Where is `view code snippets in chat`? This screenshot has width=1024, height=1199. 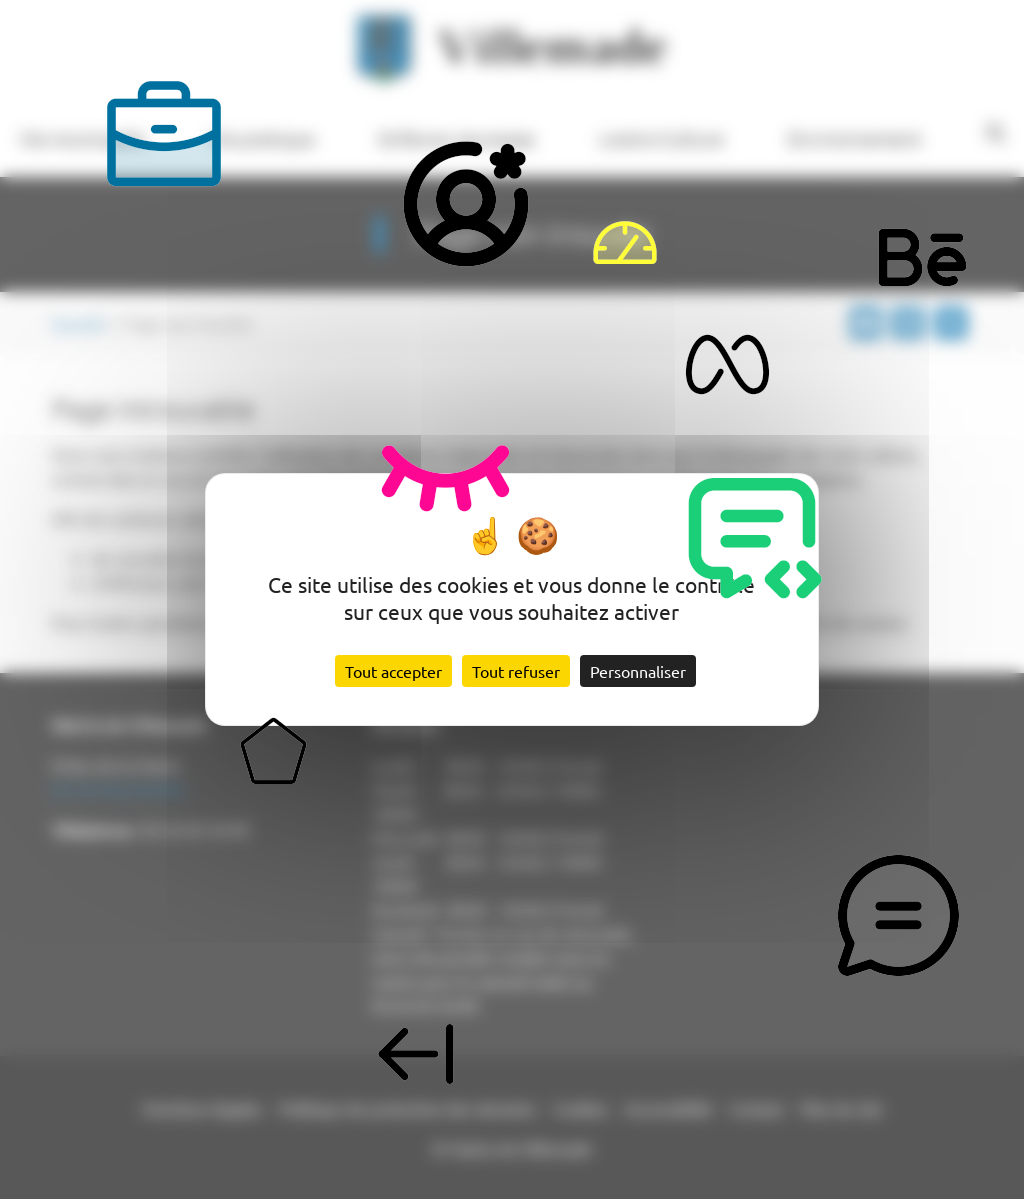 view code snippets in chat is located at coordinates (752, 535).